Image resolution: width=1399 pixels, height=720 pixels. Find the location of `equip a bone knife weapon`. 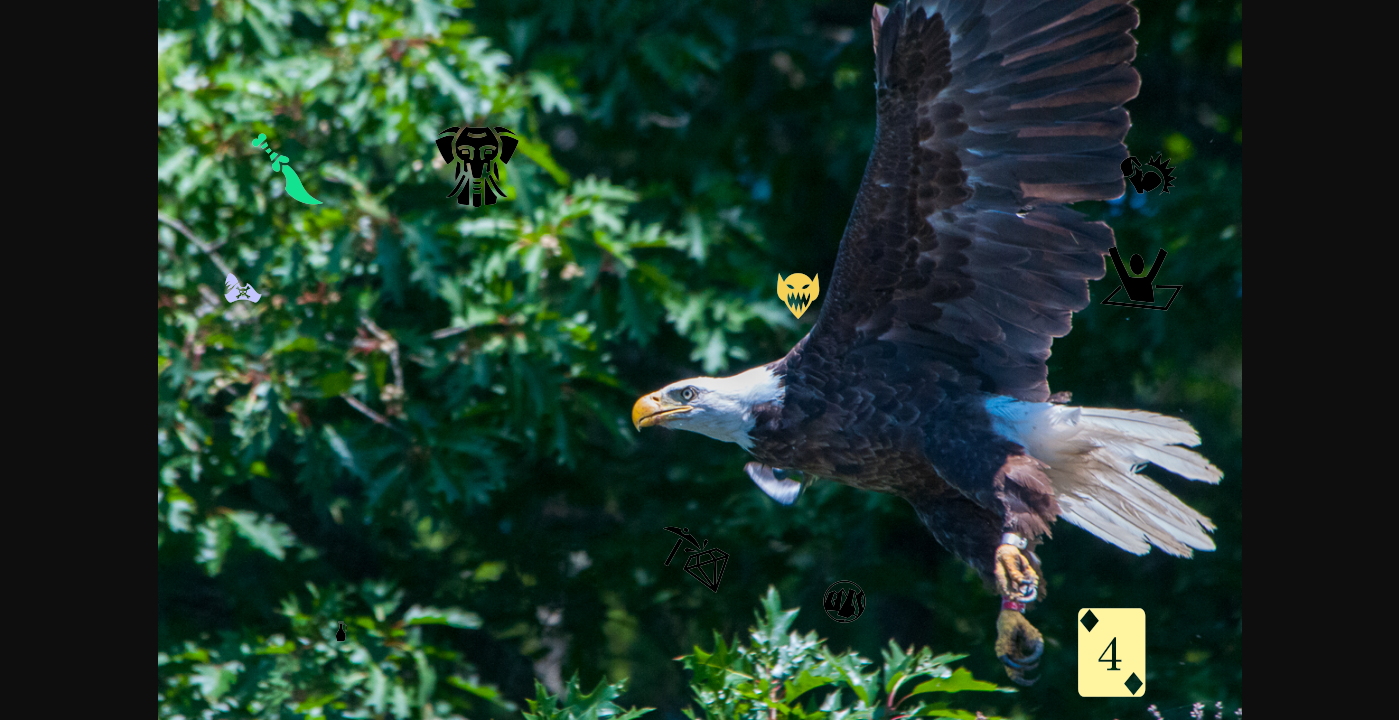

equip a bone knife weapon is located at coordinates (288, 169).